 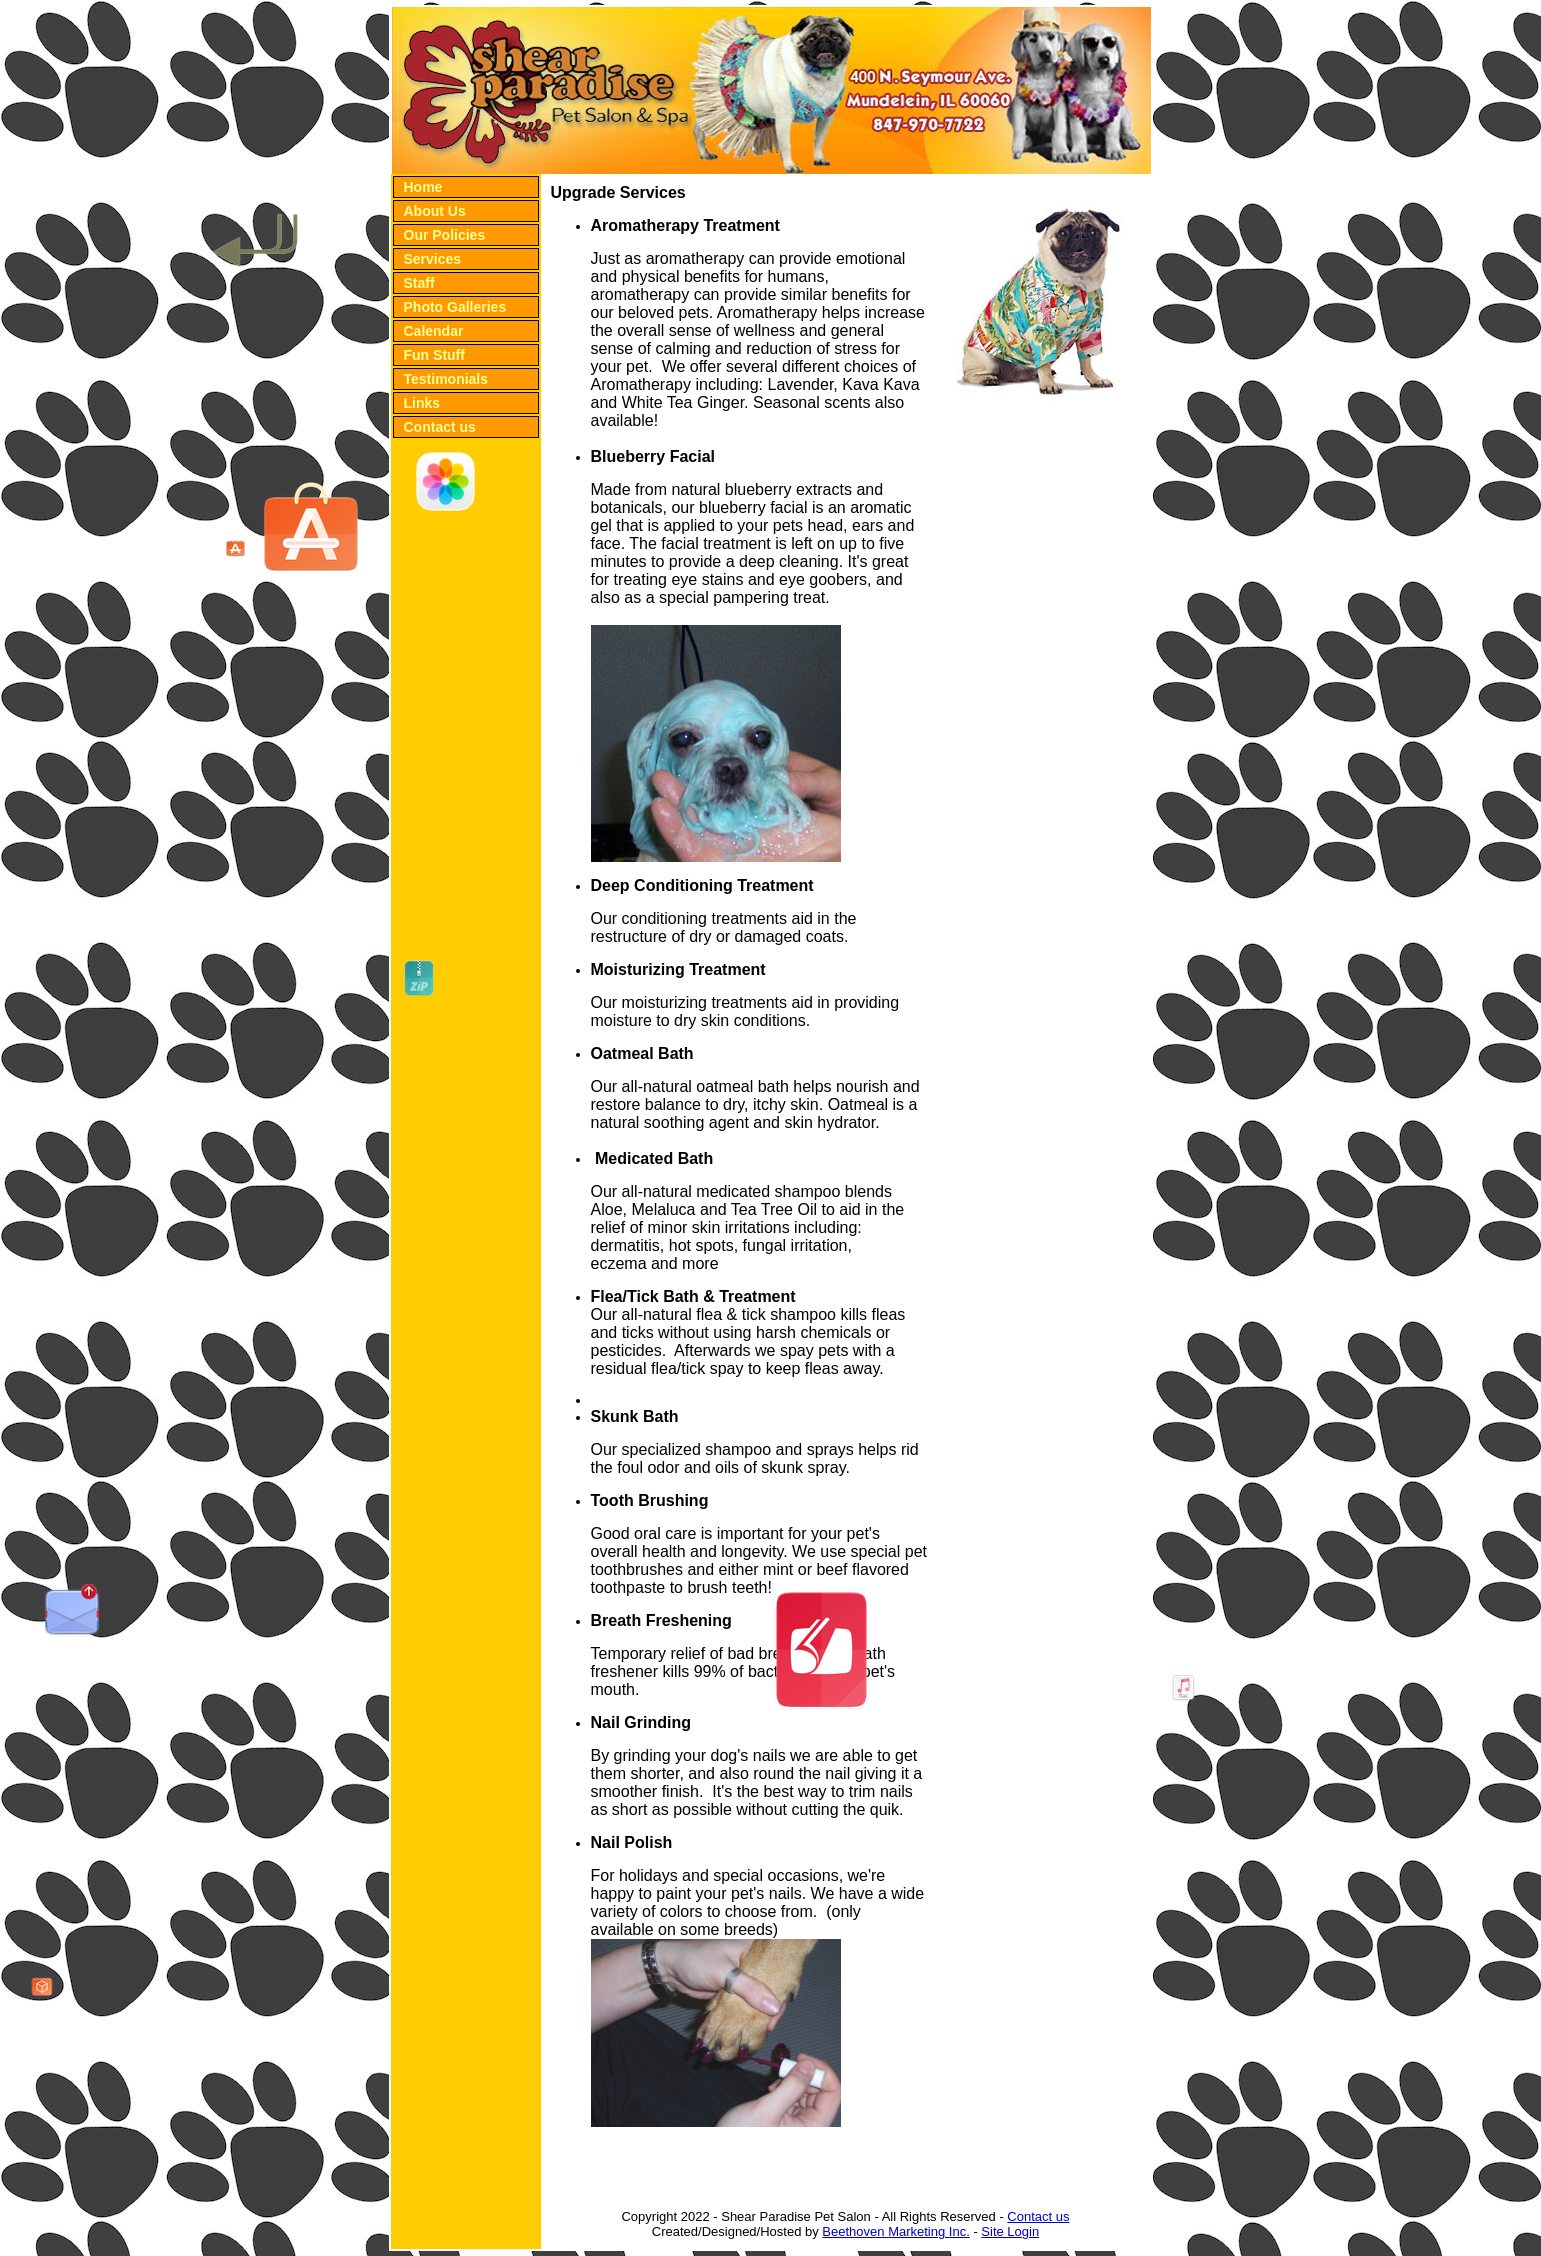 What do you see at coordinates (419, 978) in the screenshot?
I see `compressed zip archive file` at bounding box center [419, 978].